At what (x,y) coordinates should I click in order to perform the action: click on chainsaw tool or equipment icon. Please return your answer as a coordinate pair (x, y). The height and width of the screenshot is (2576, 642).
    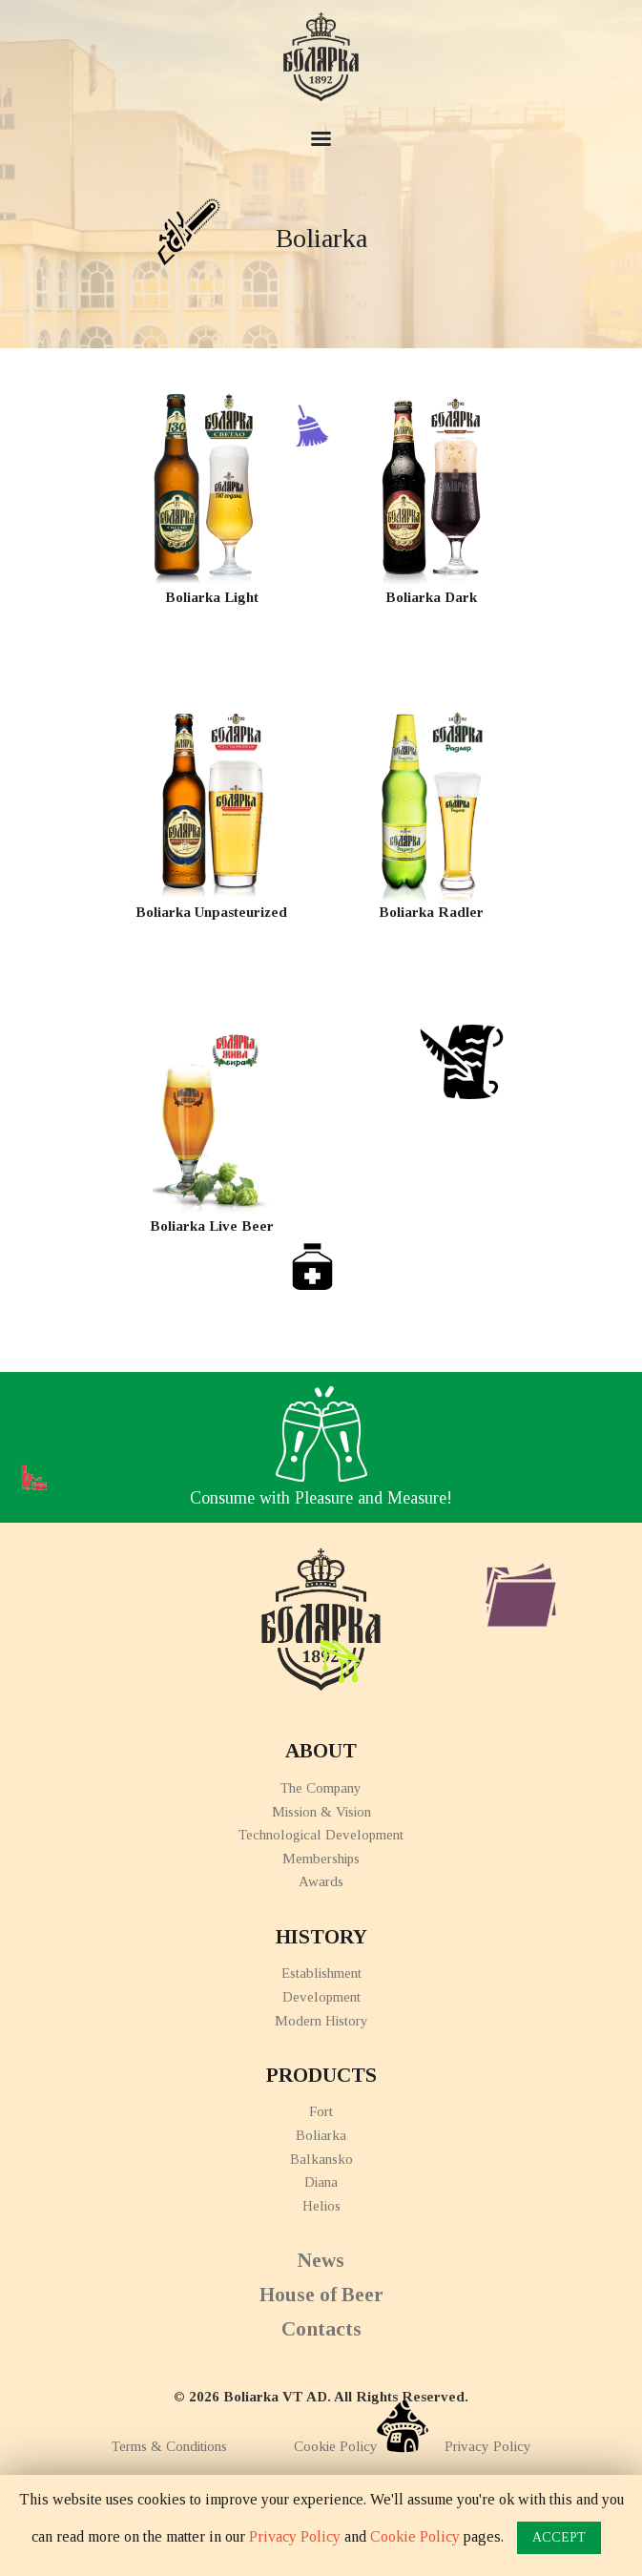
    Looking at the image, I should click on (189, 232).